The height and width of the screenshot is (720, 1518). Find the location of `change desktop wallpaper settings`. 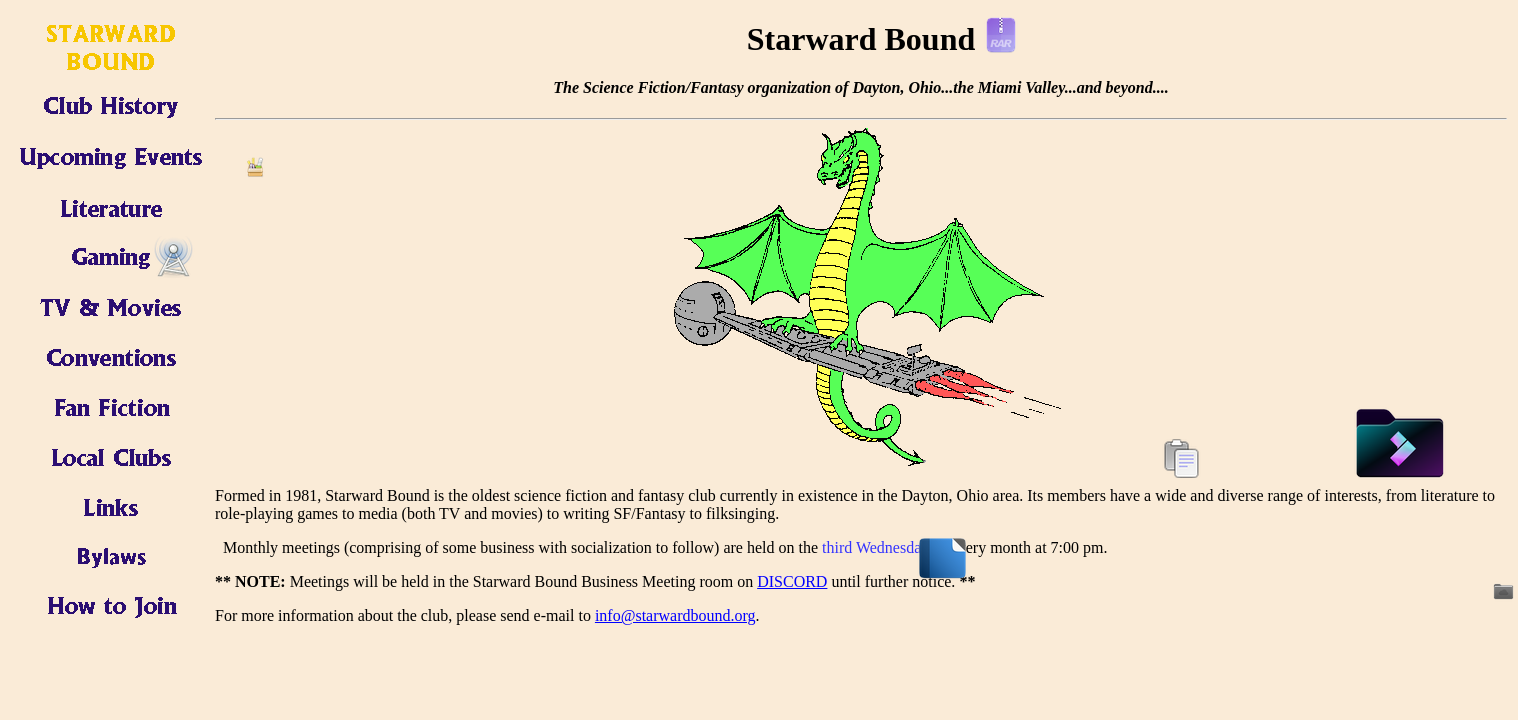

change desktop wallpaper settings is located at coordinates (942, 556).